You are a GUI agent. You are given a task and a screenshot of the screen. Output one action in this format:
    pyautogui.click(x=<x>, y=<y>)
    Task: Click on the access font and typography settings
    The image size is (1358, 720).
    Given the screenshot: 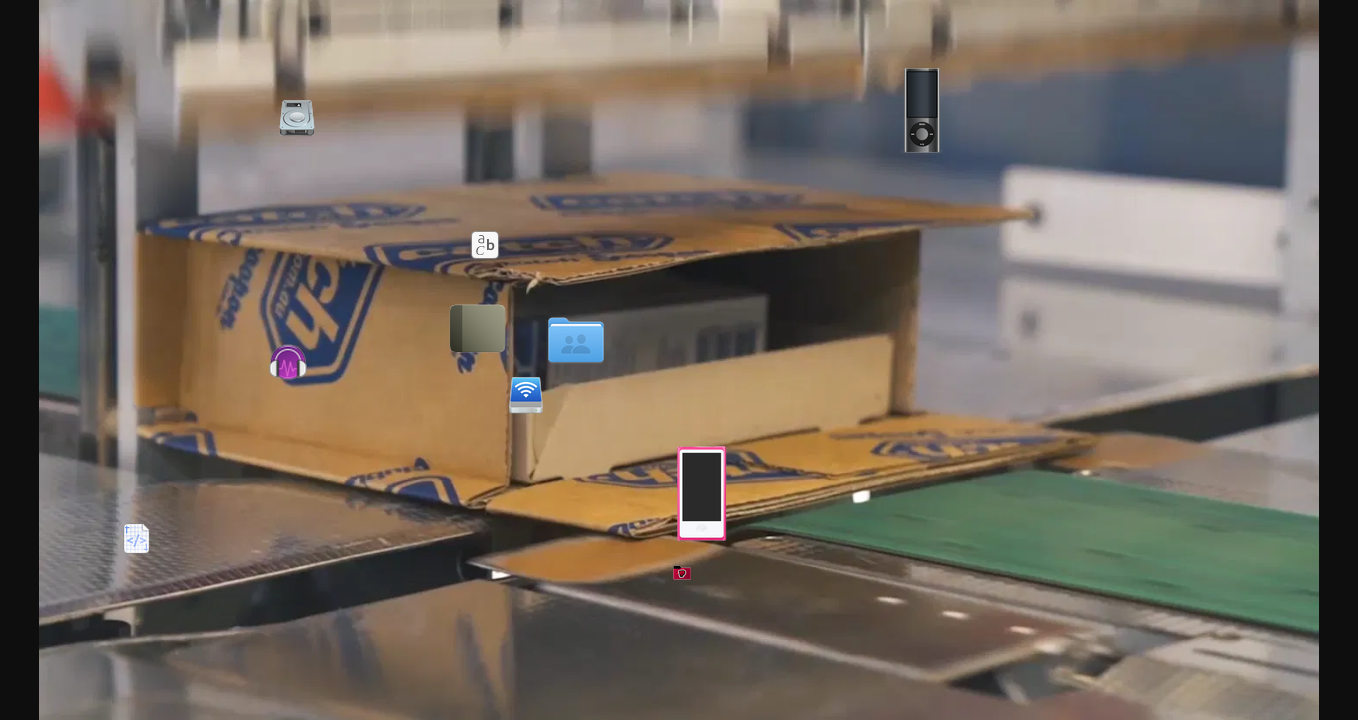 What is the action you would take?
    pyautogui.click(x=485, y=245)
    